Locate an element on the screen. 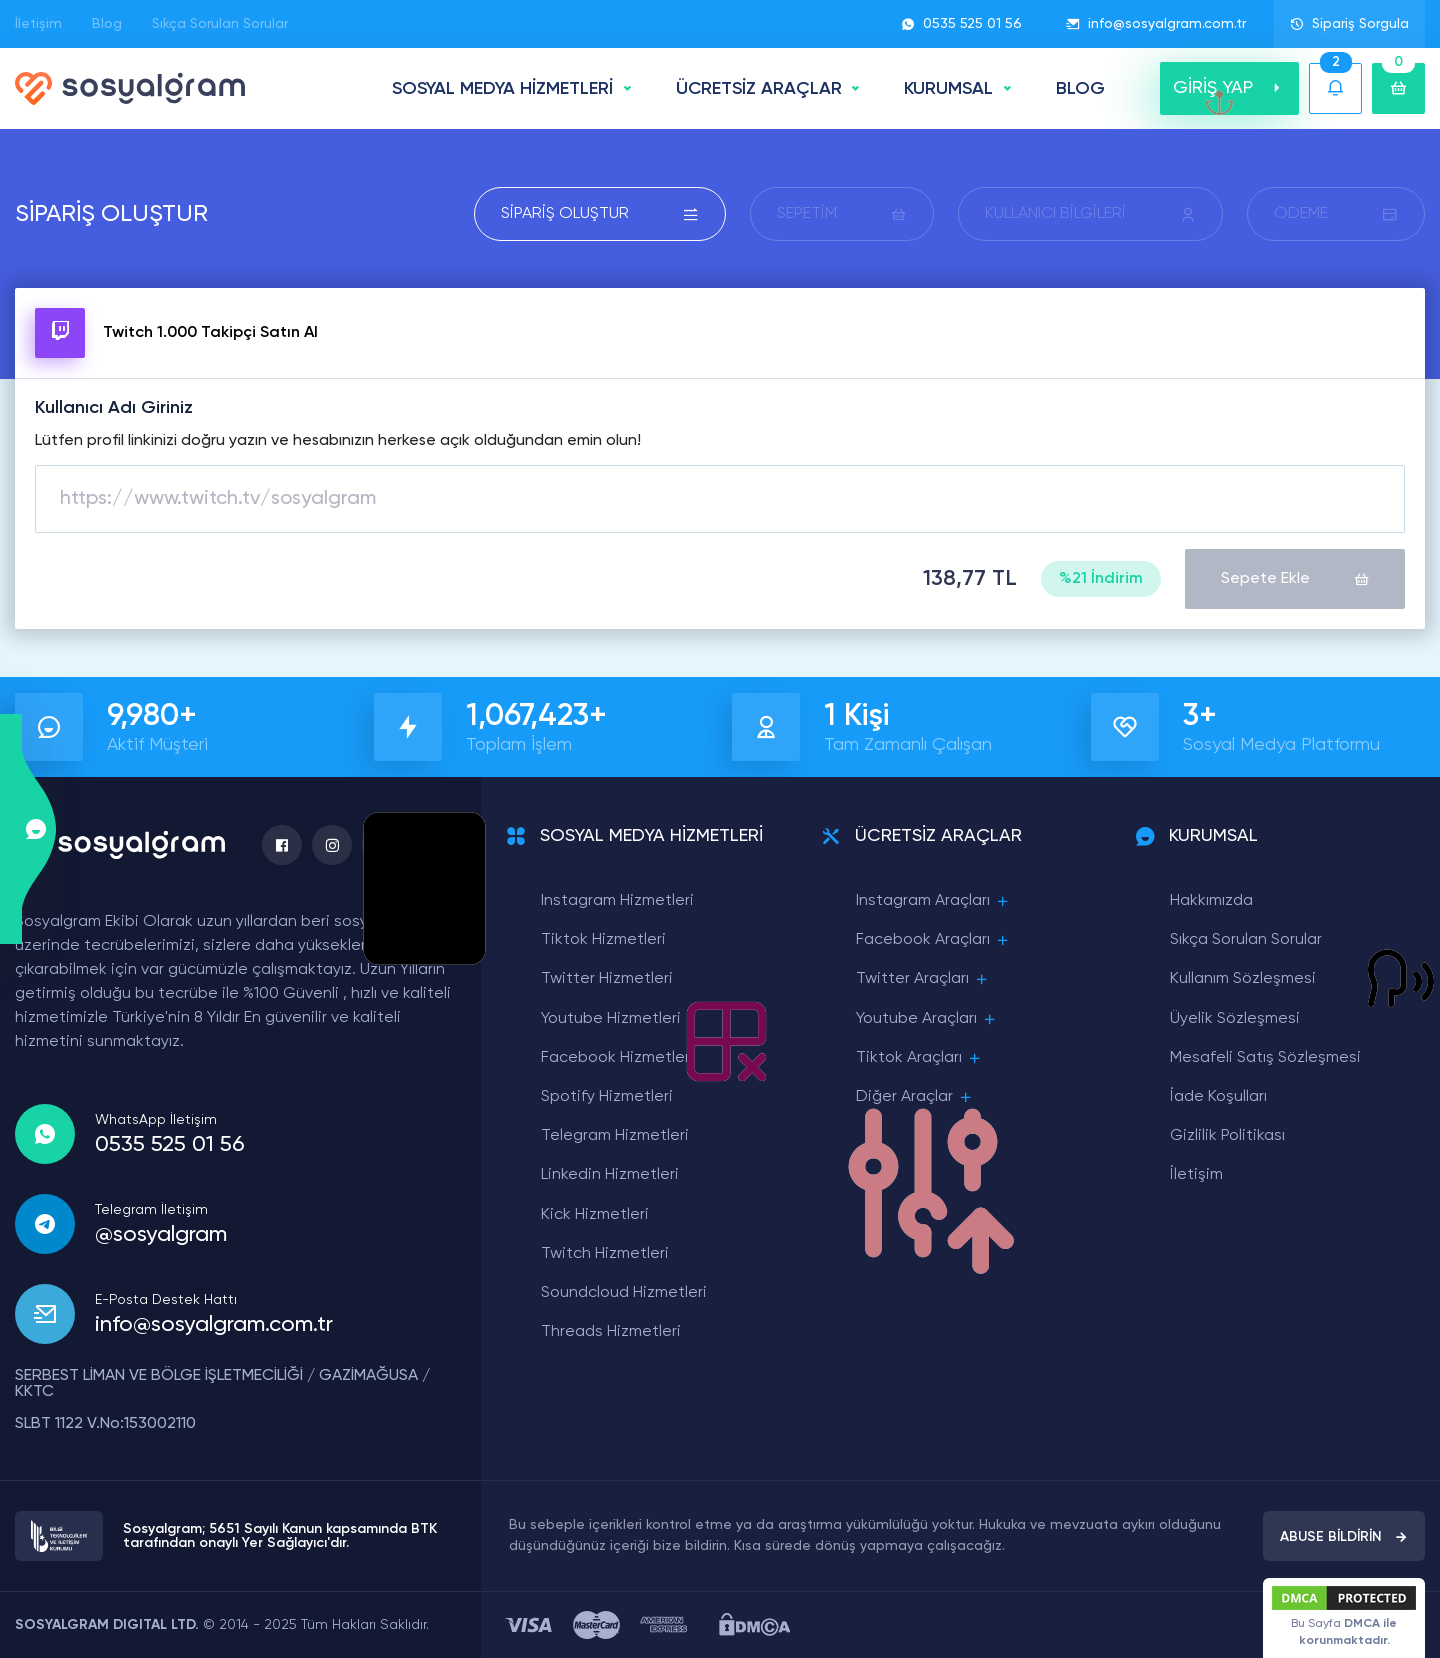  switch to single column layout is located at coordinates (424, 888).